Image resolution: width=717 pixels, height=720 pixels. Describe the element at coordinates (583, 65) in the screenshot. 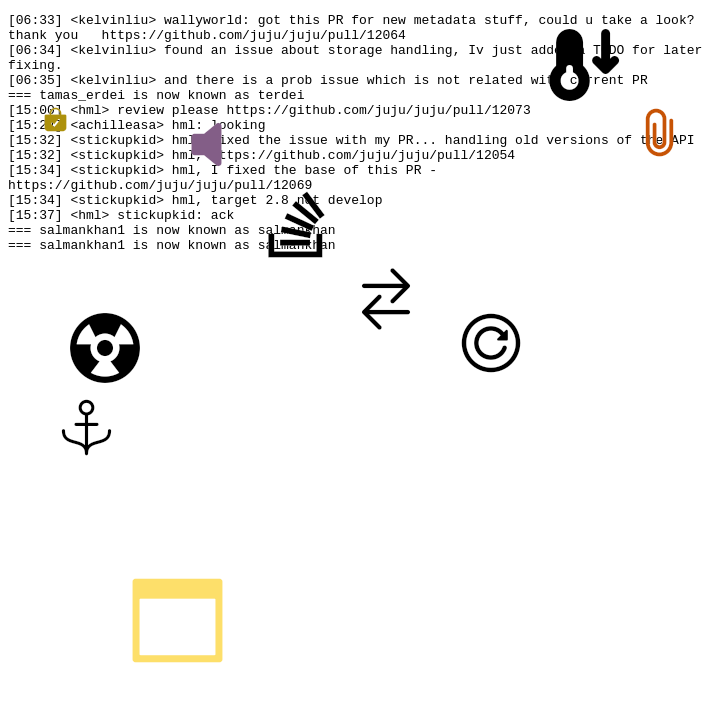

I see `decrease temperature setting` at that location.